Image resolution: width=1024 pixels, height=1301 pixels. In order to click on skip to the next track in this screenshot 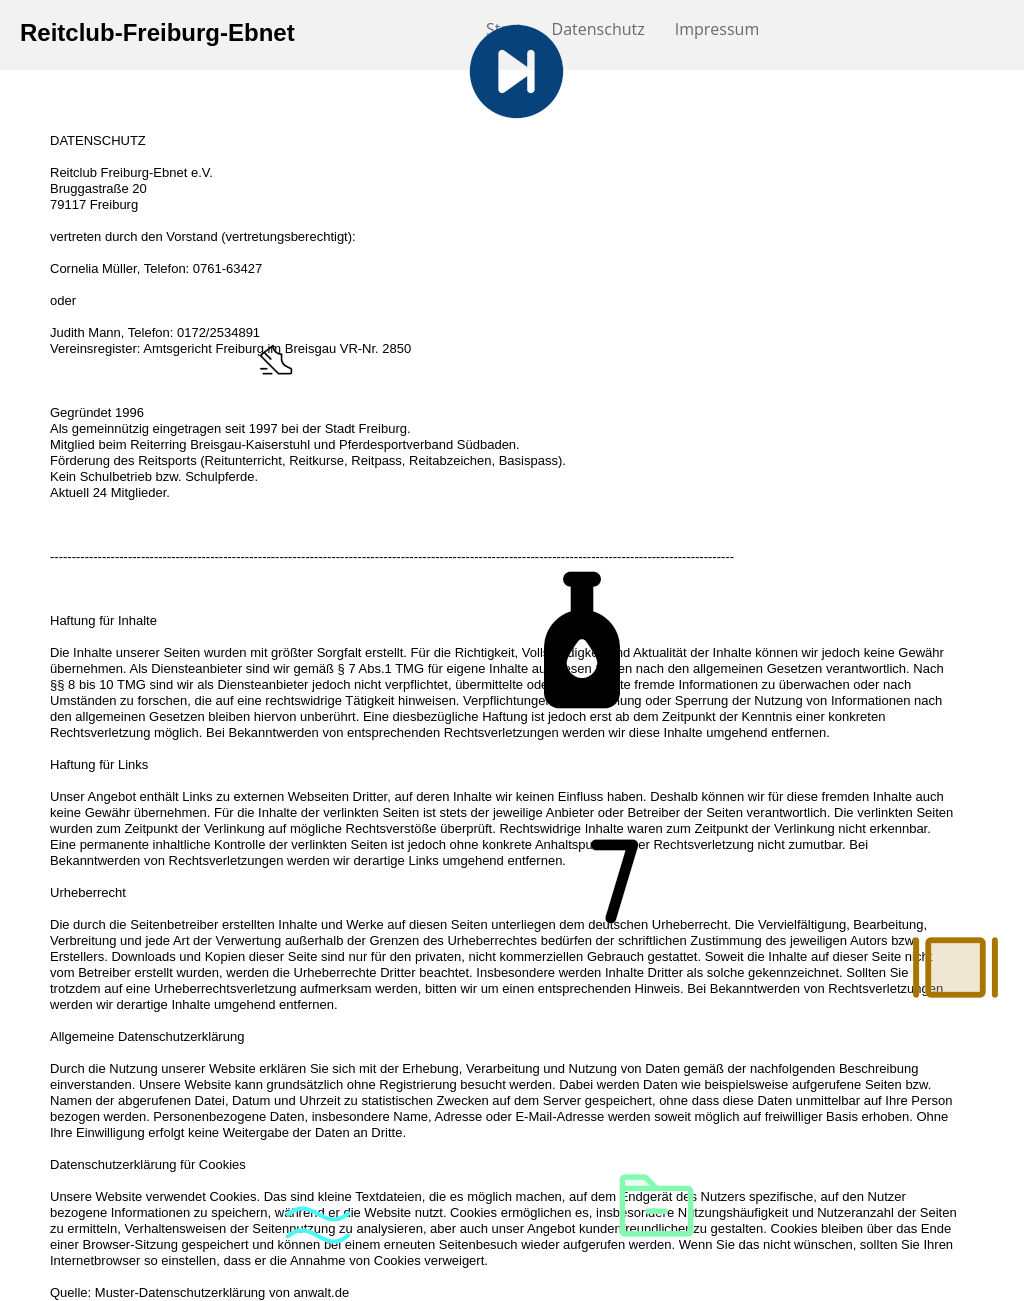, I will do `click(516, 71)`.